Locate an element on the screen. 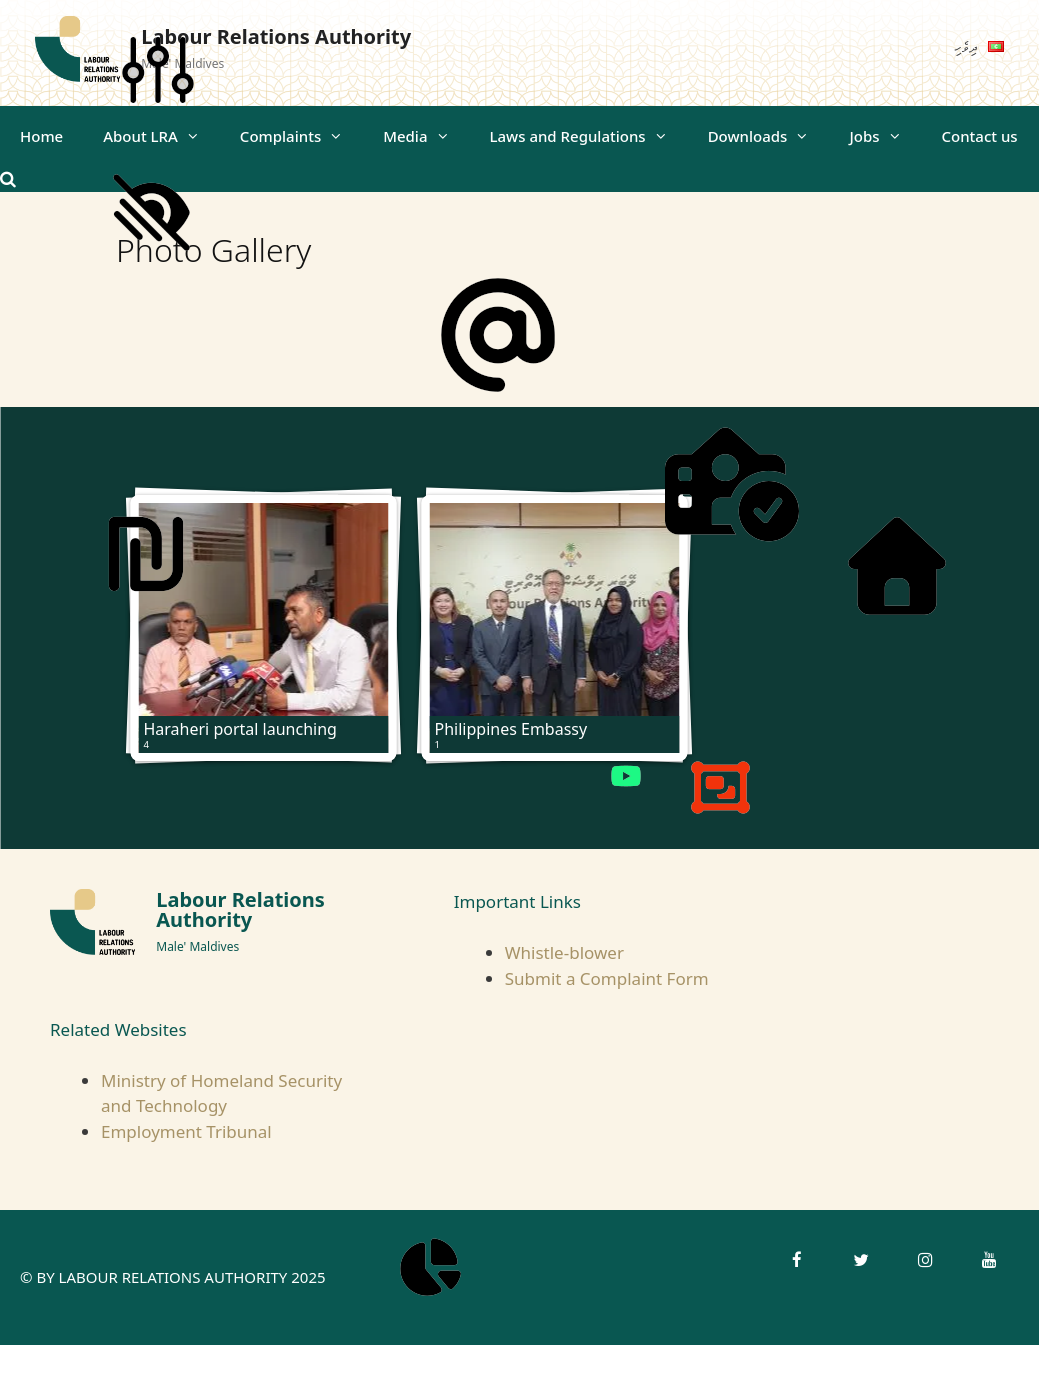 This screenshot has height=1379, width=1039. view analytics or statistics breakdown is located at coordinates (429, 1267).